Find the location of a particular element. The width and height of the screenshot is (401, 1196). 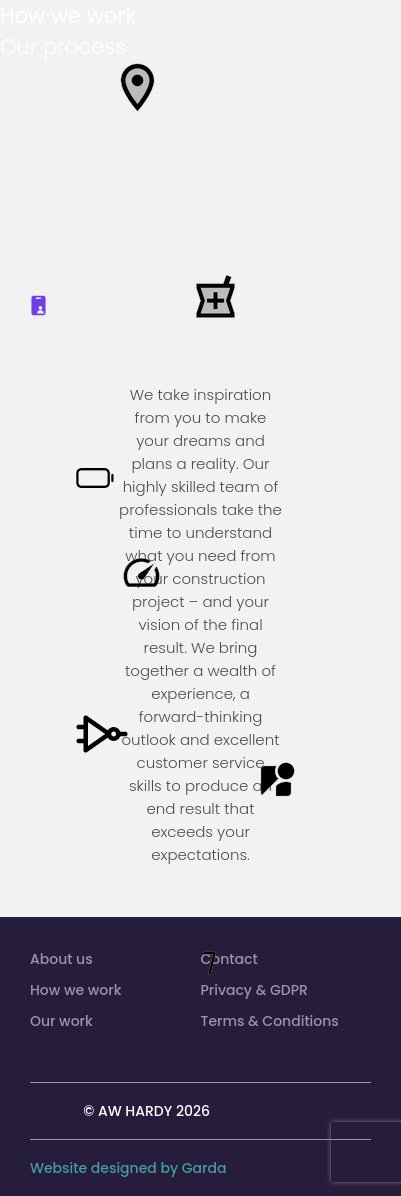

view your profile or ID information is located at coordinates (38, 305).